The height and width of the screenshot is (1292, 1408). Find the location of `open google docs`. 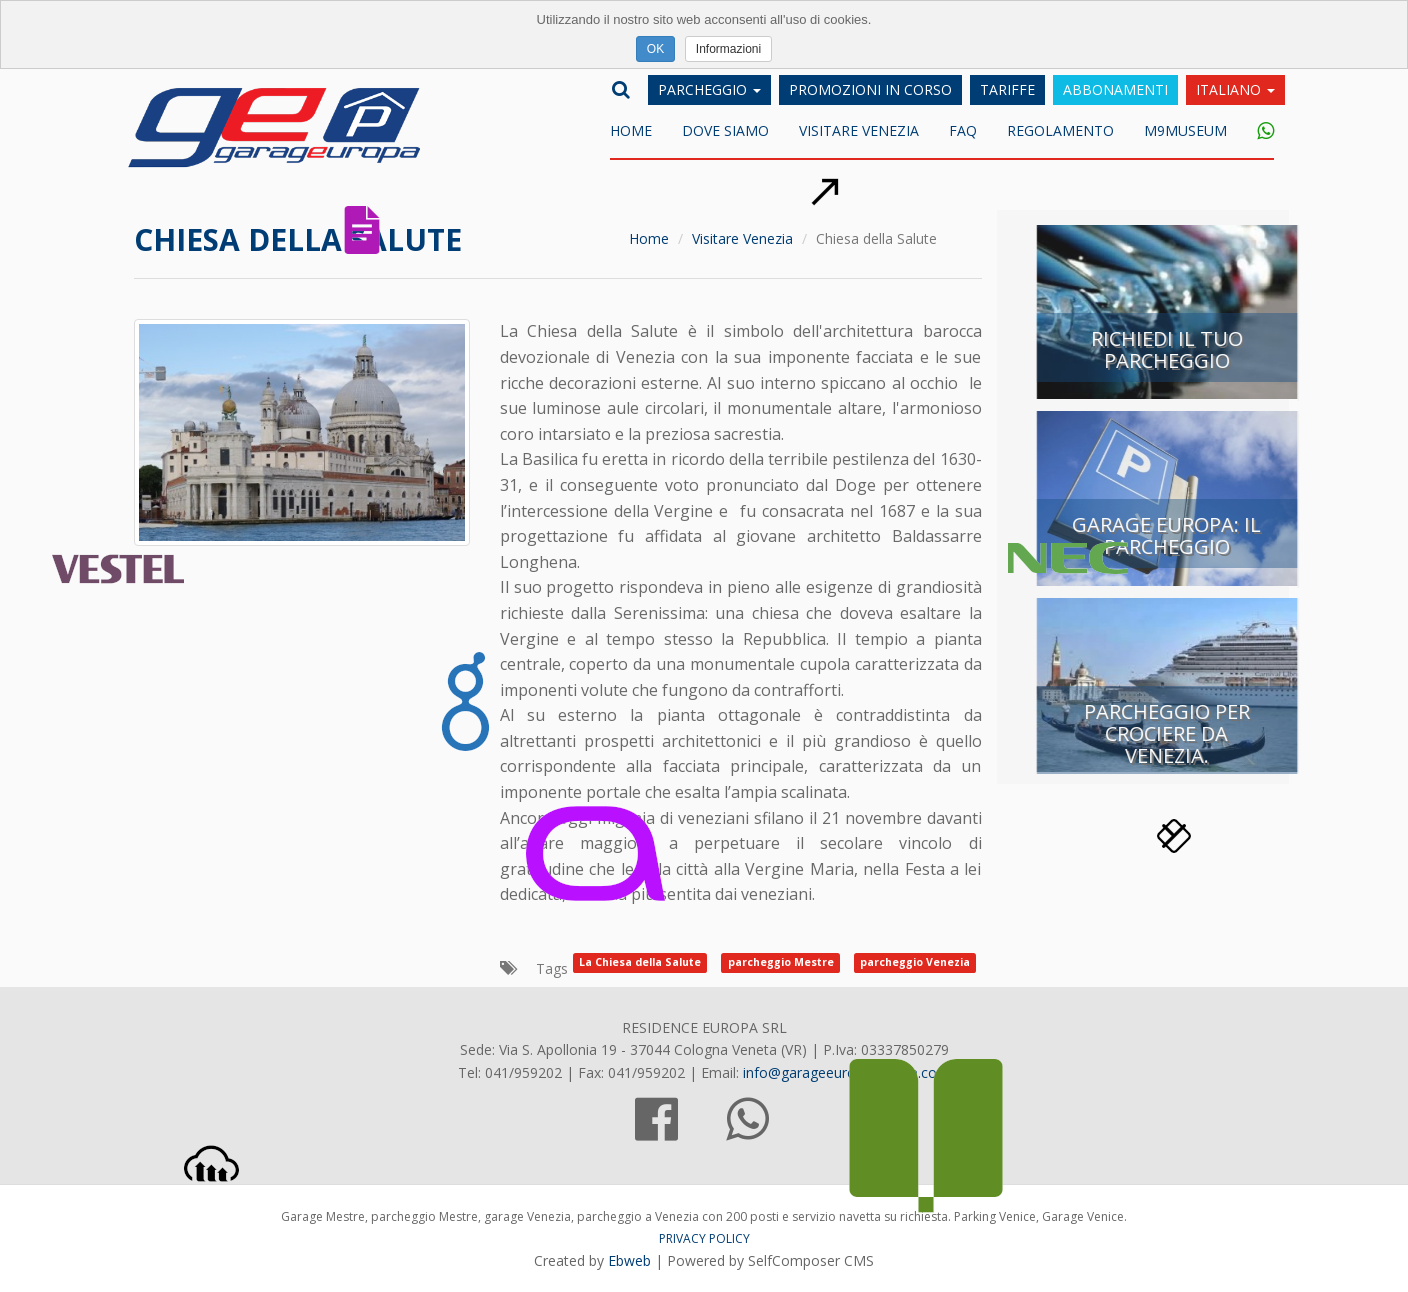

open google docs is located at coordinates (362, 230).